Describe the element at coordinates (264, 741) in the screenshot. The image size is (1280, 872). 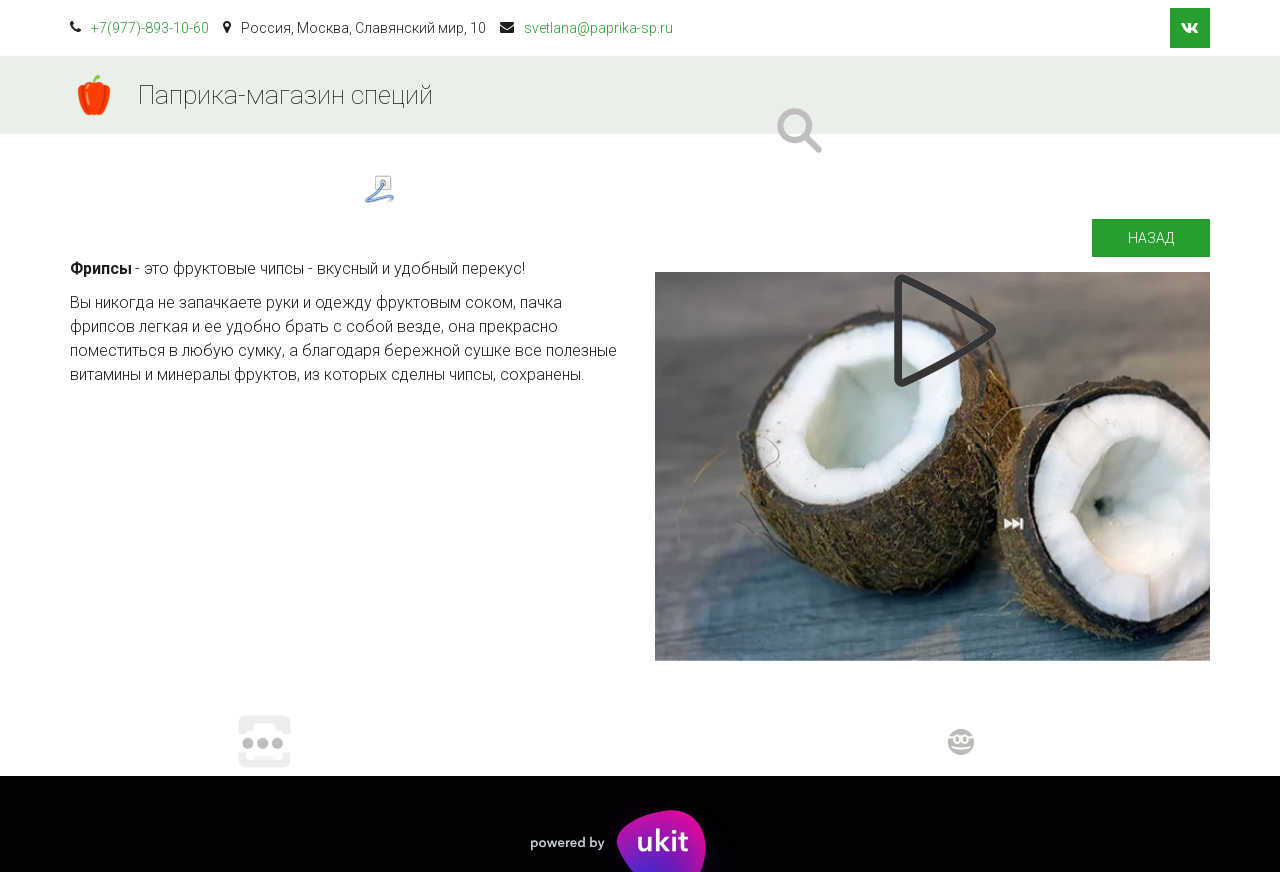
I see `indicates wired network connection in progress` at that location.